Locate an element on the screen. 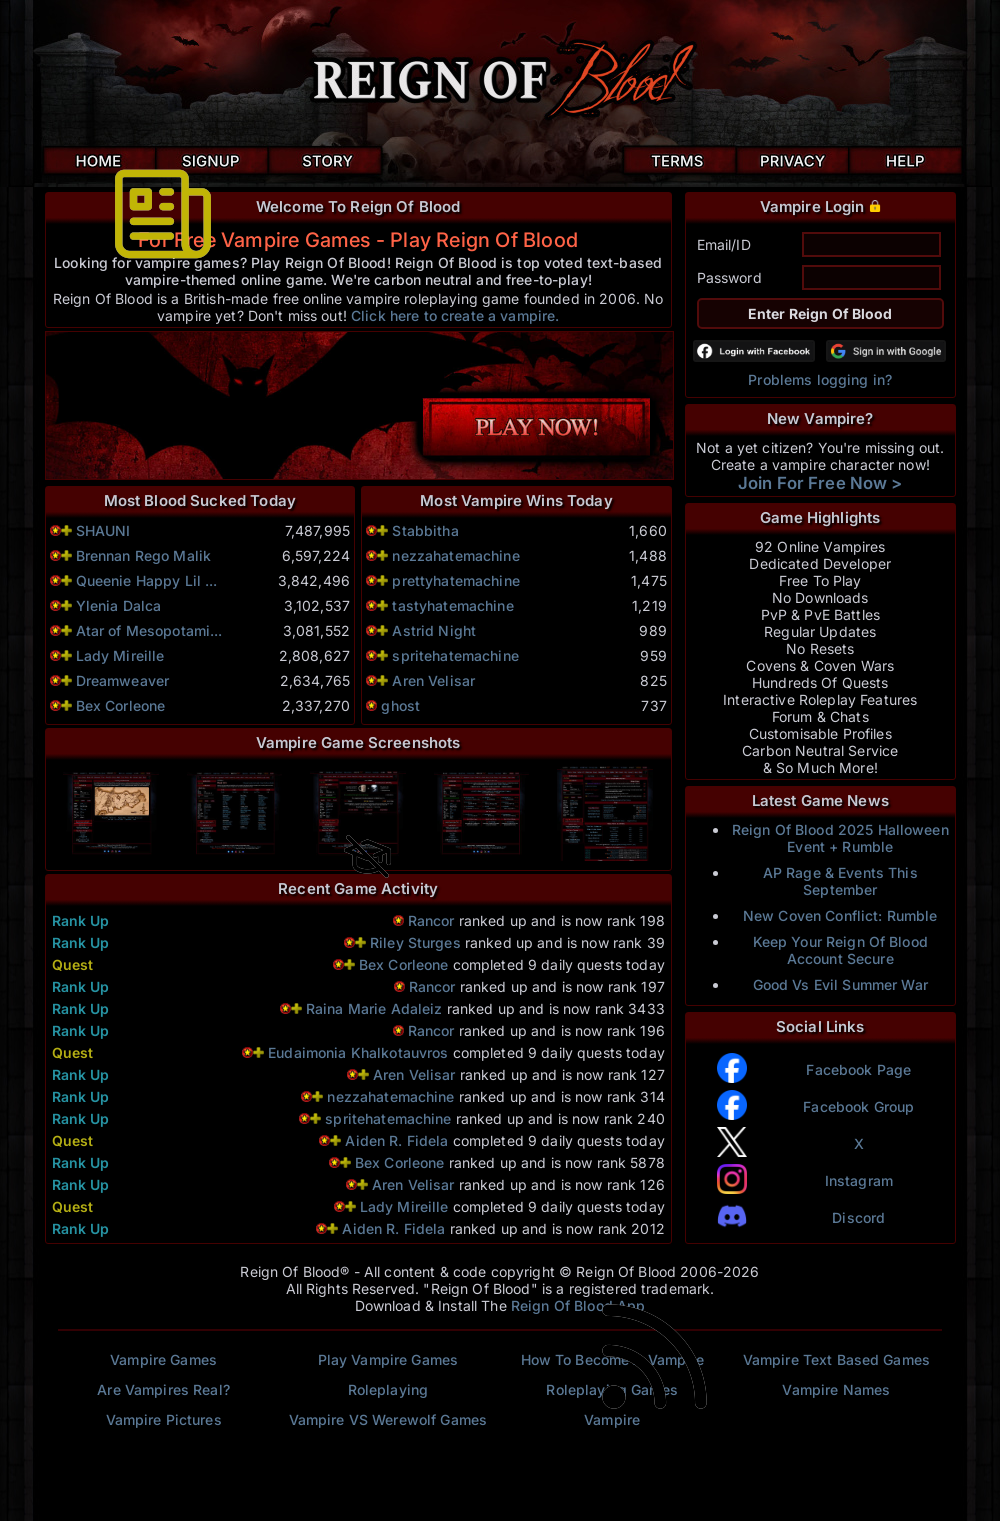 This screenshot has height=1521, width=1000. school or education unavailable is located at coordinates (367, 856).